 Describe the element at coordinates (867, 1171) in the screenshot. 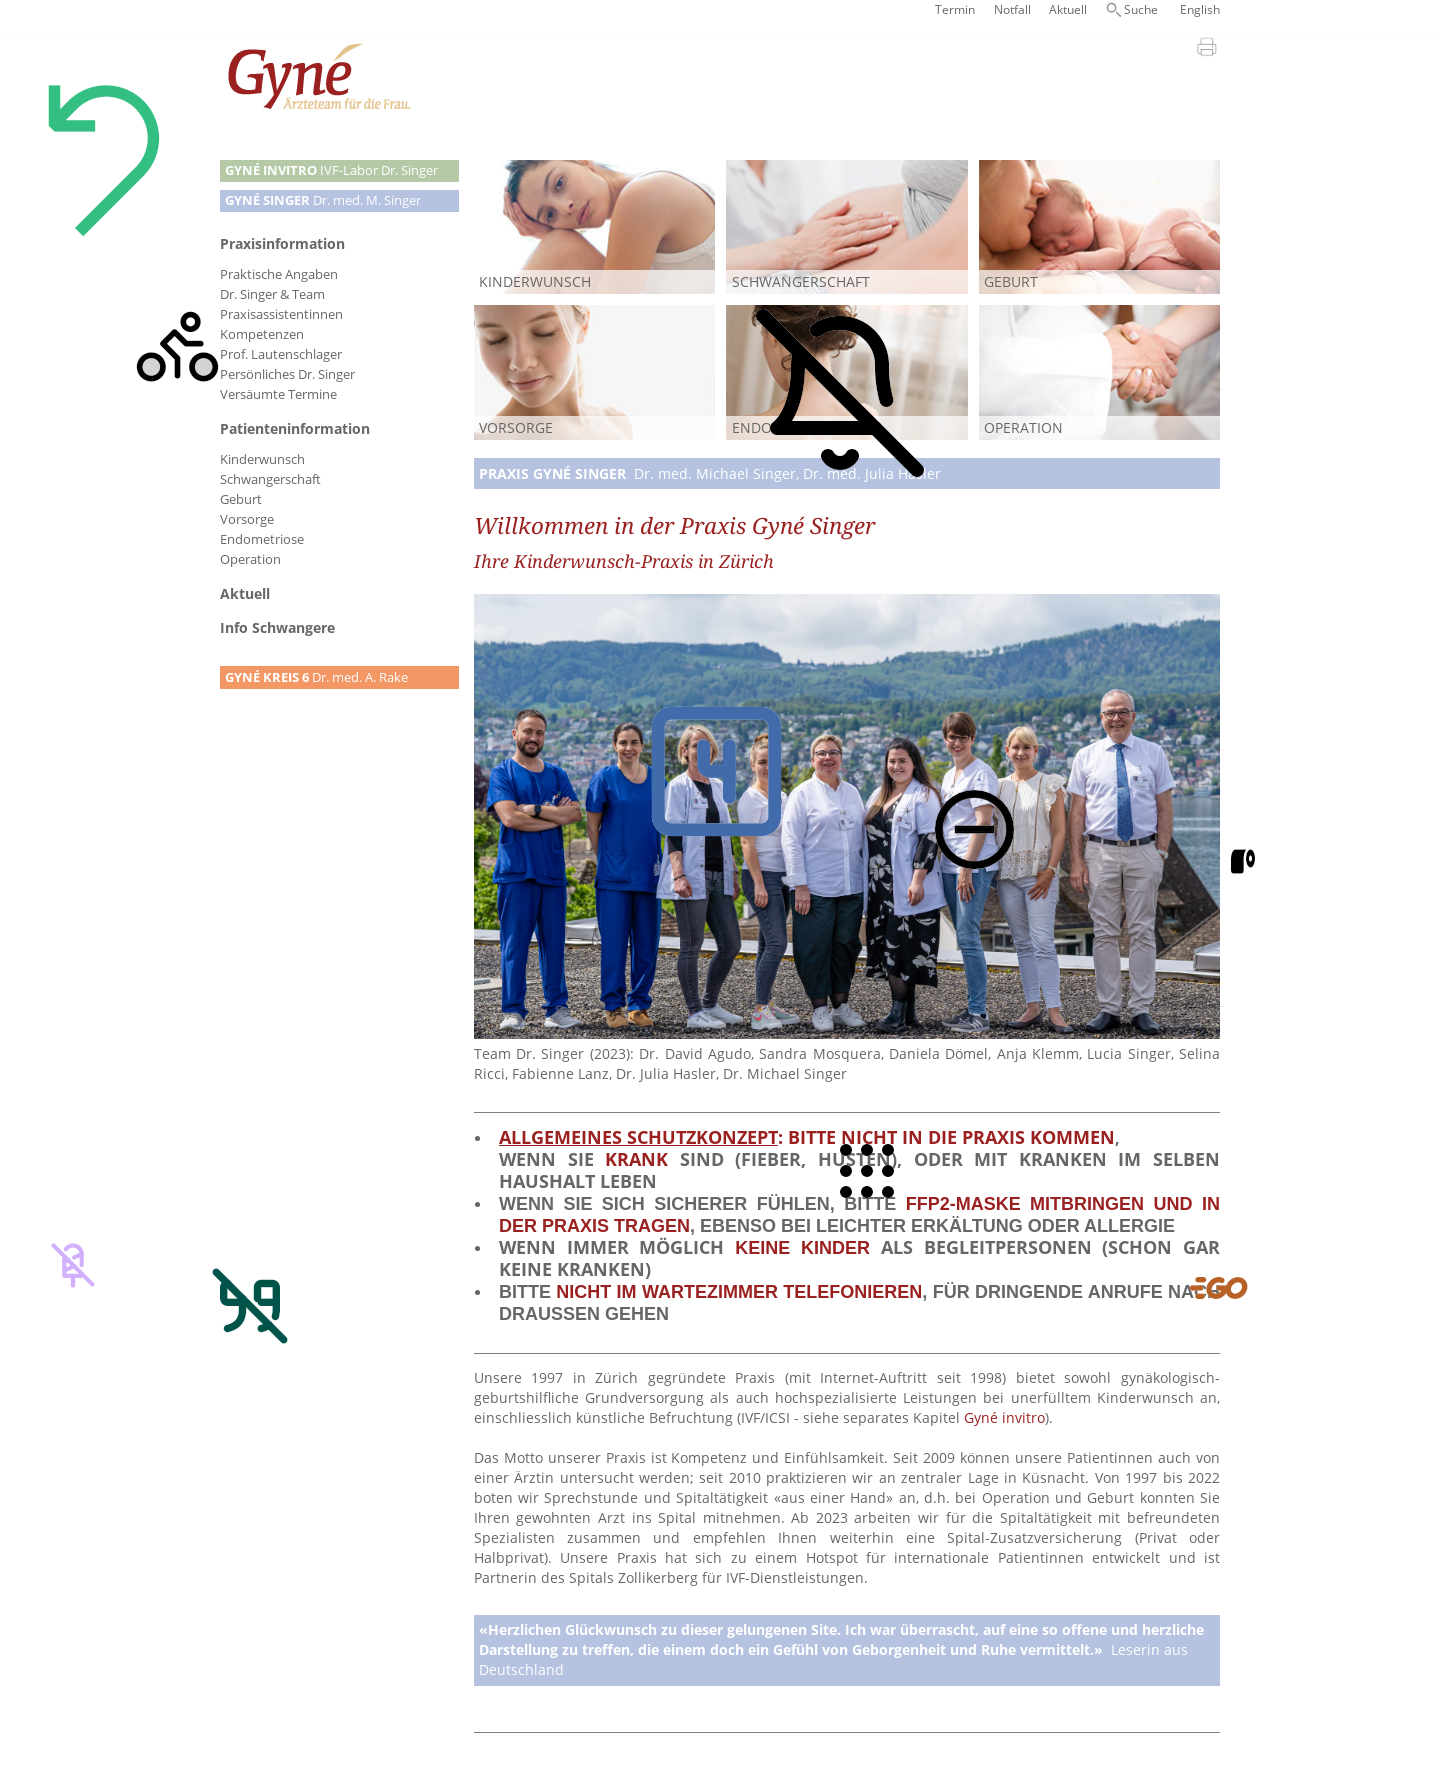

I see `open app drawer or launcher` at that location.